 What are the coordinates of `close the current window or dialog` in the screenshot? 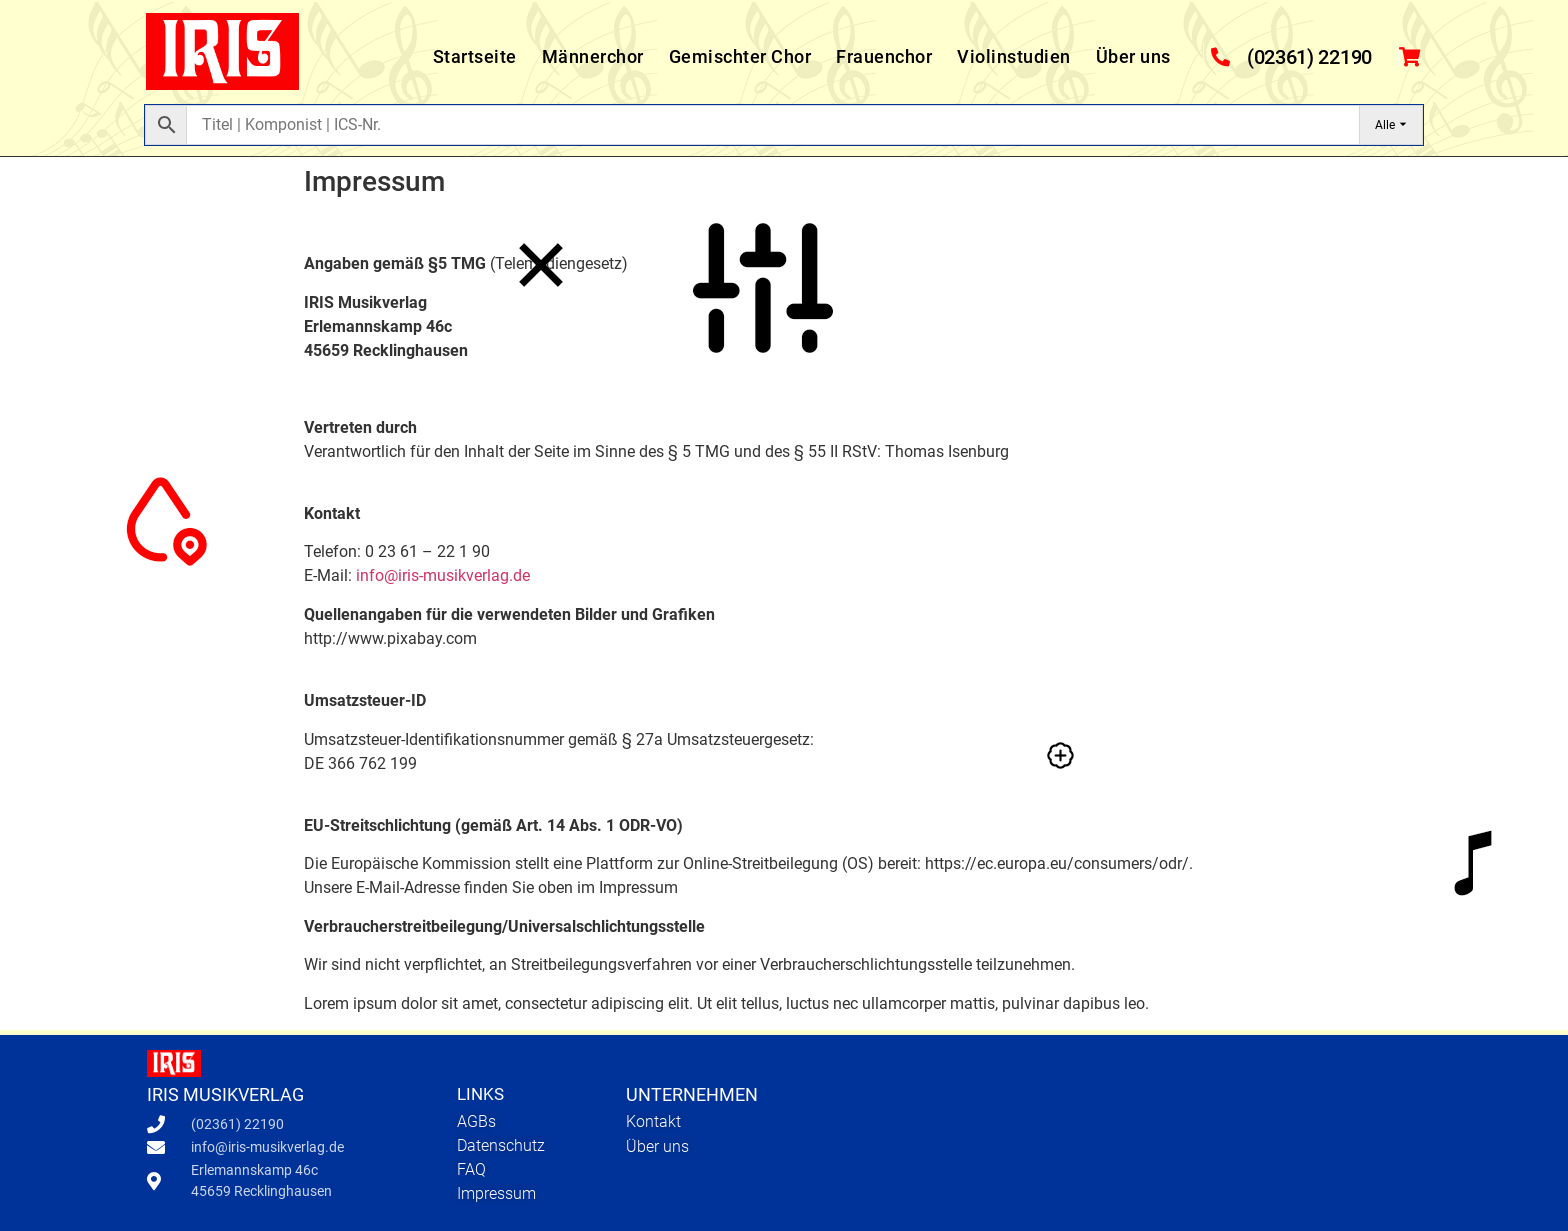 It's located at (541, 265).